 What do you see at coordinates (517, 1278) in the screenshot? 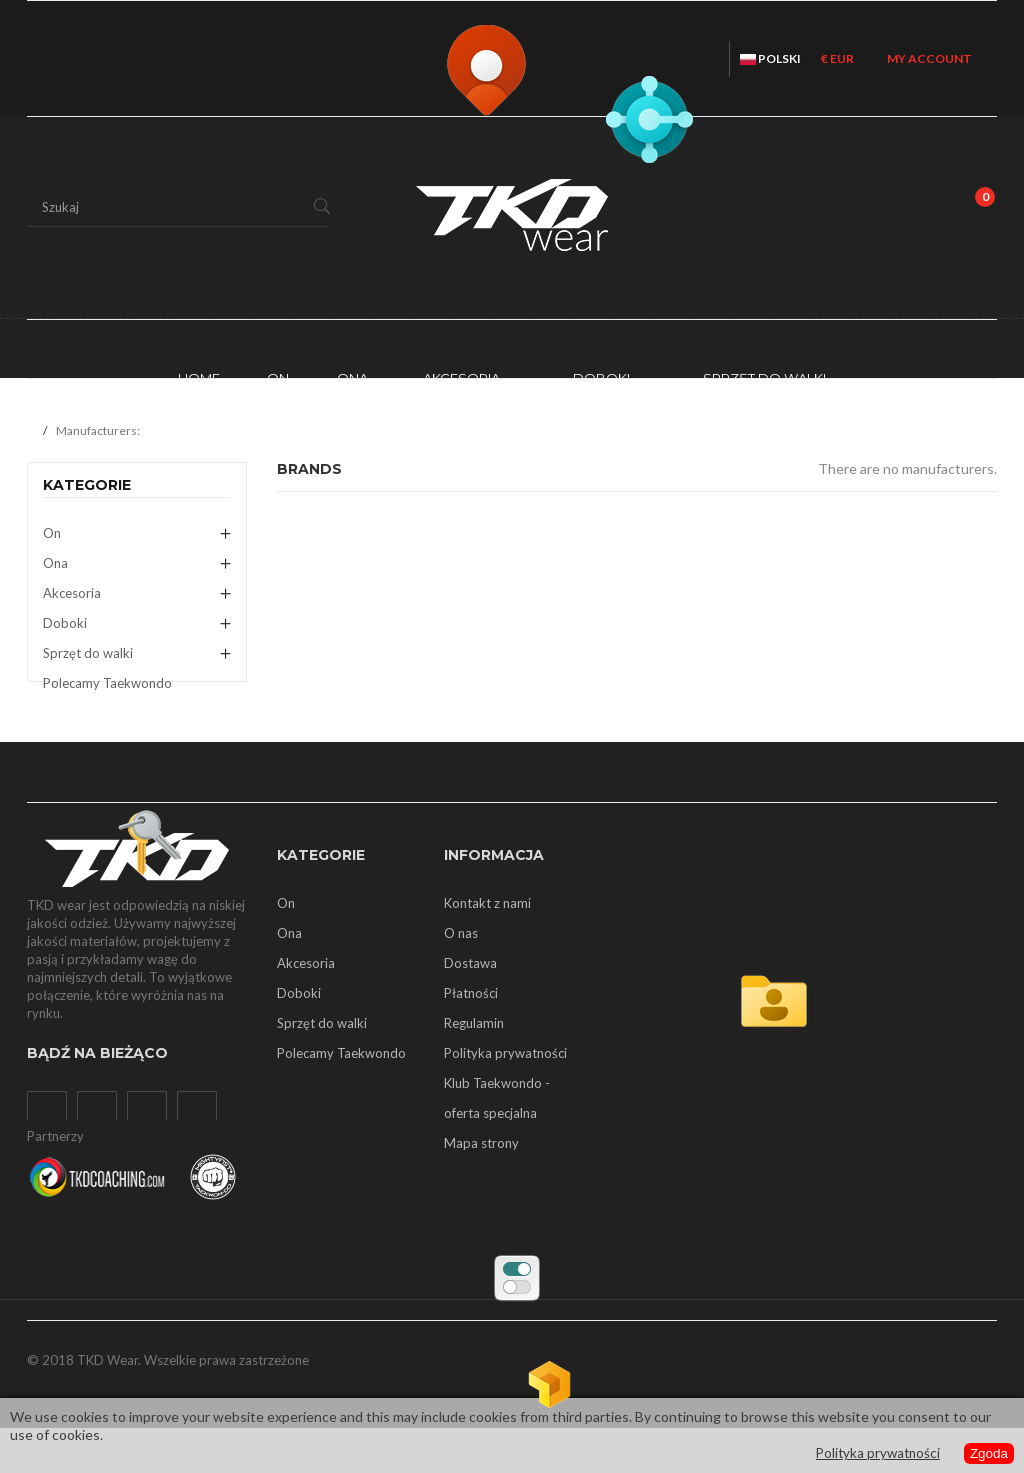
I see `open gnome tweaks to customize system settings` at bounding box center [517, 1278].